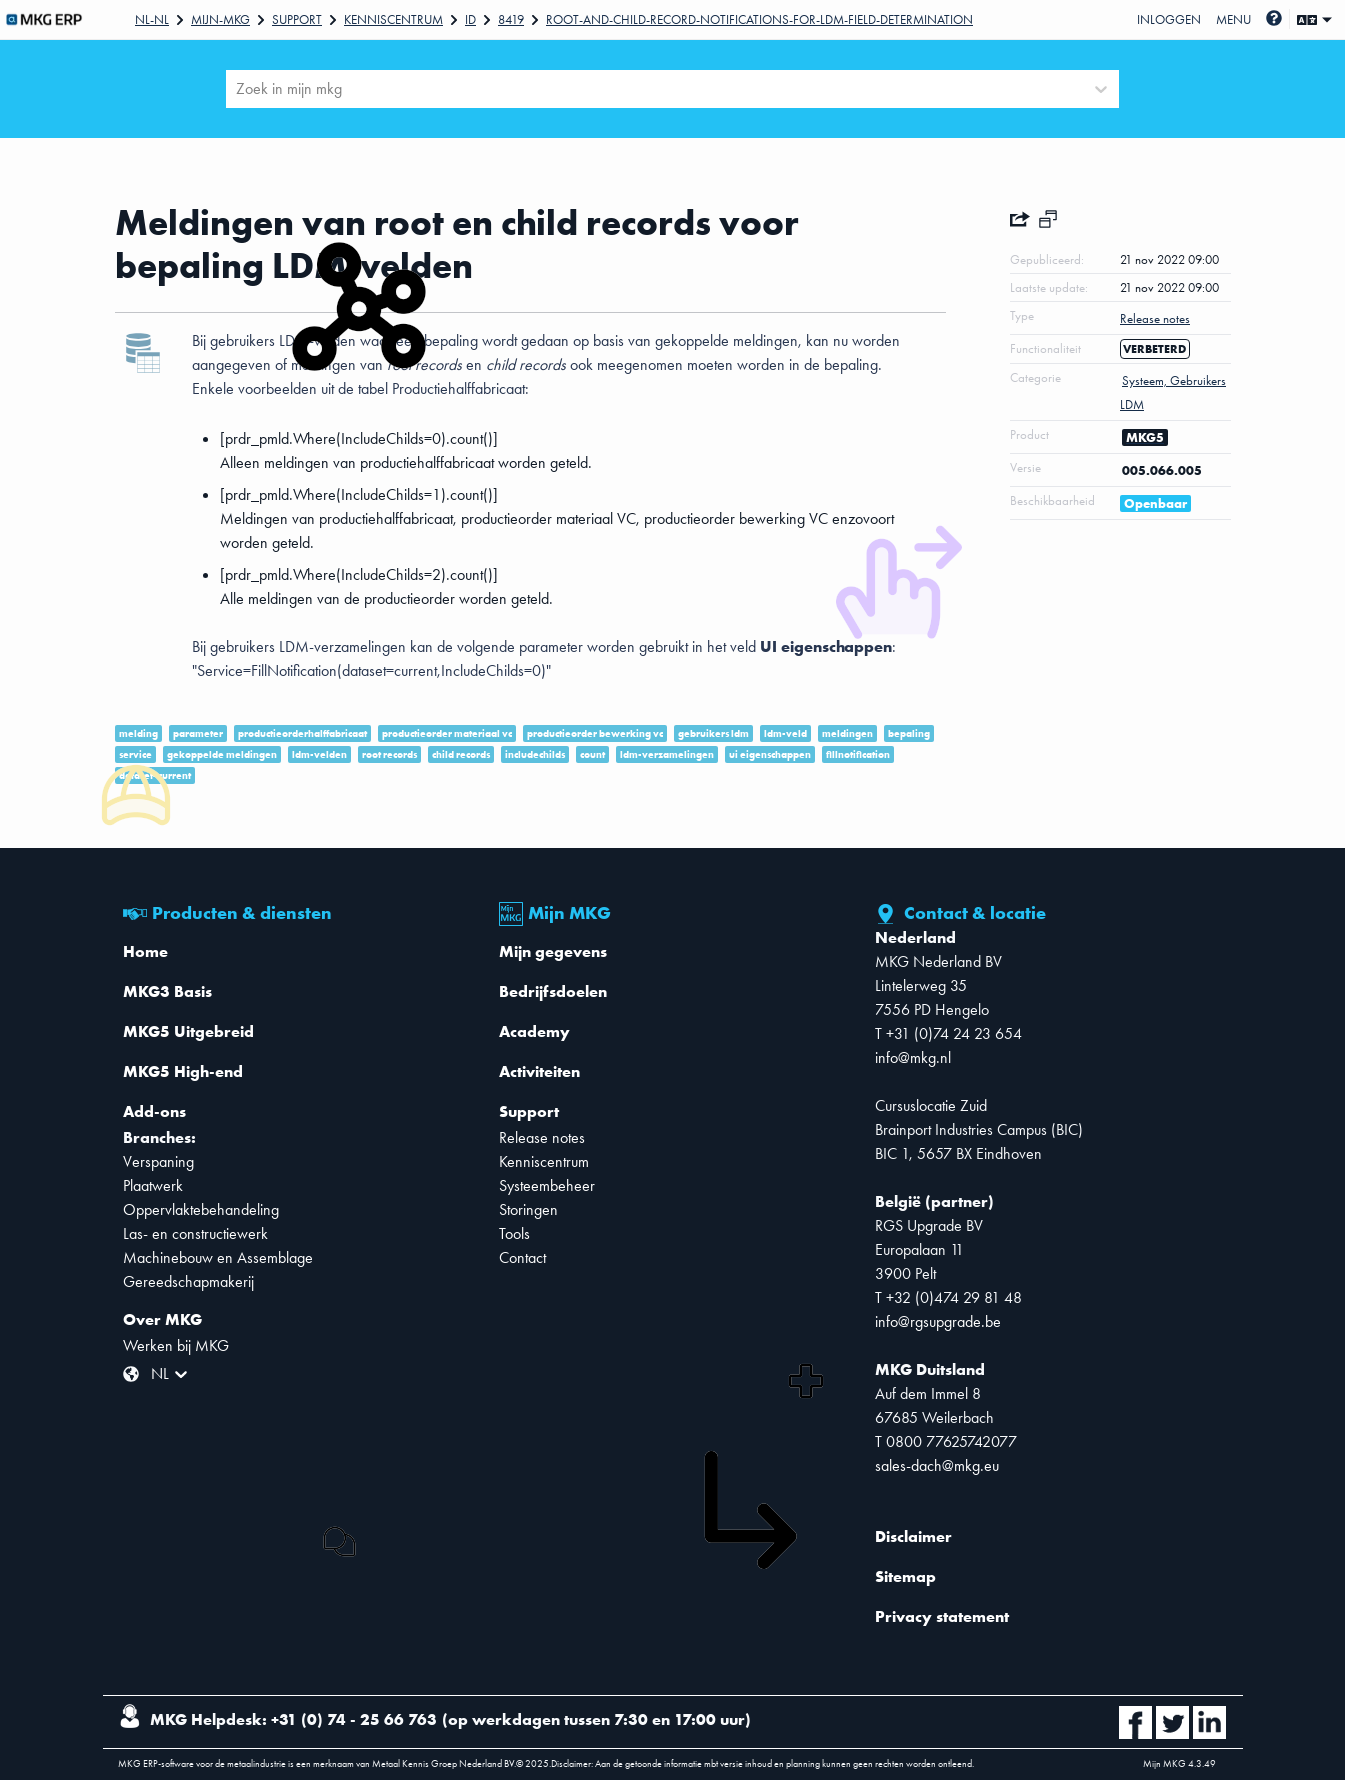  Describe the element at coordinates (806, 1381) in the screenshot. I see `access health or medical information` at that location.